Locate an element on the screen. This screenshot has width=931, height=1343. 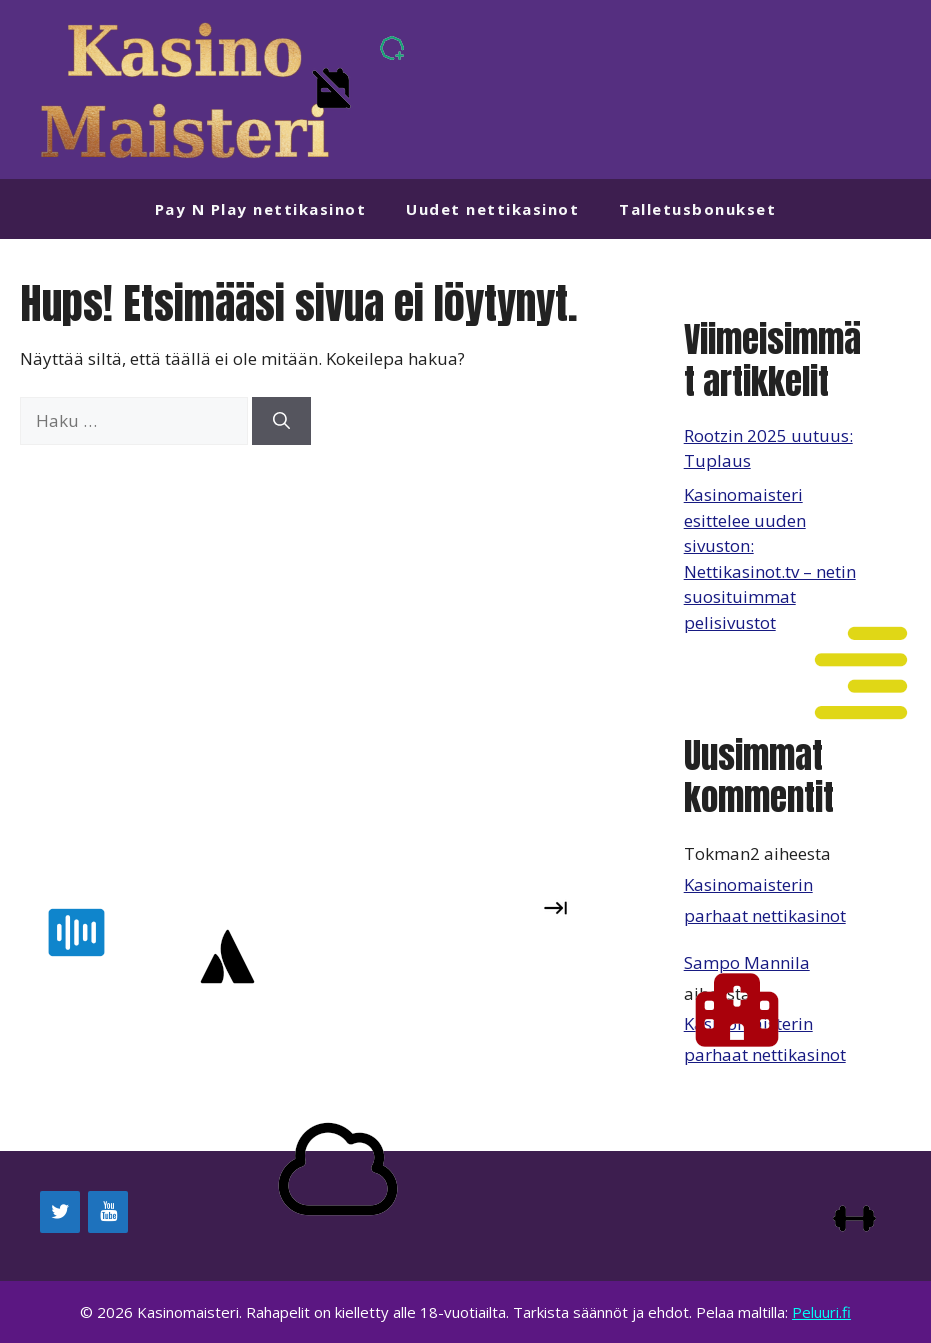
access cloud storage is located at coordinates (338, 1169).